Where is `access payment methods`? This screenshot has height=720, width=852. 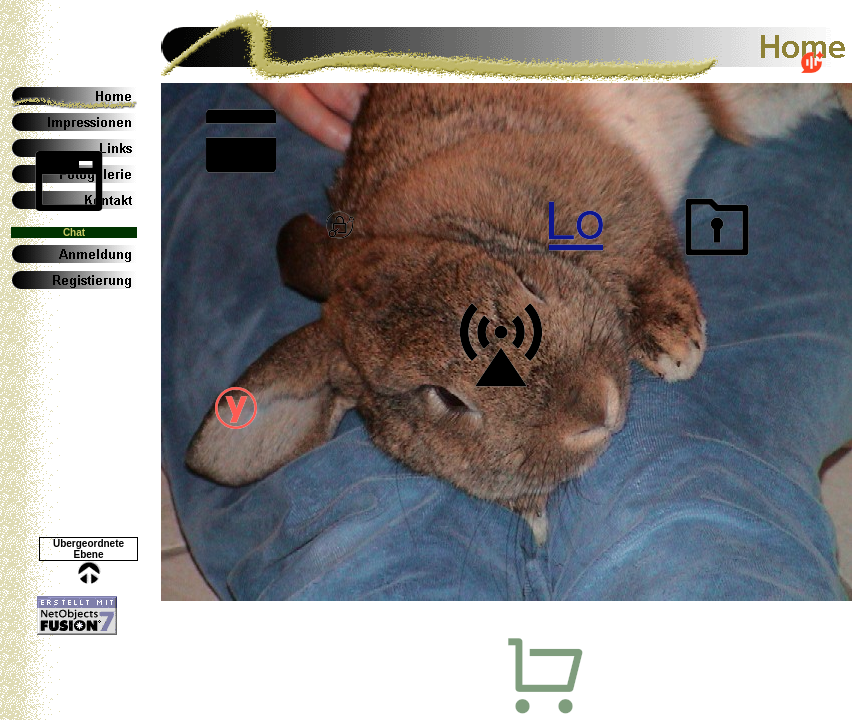
access payment methods is located at coordinates (241, 141).